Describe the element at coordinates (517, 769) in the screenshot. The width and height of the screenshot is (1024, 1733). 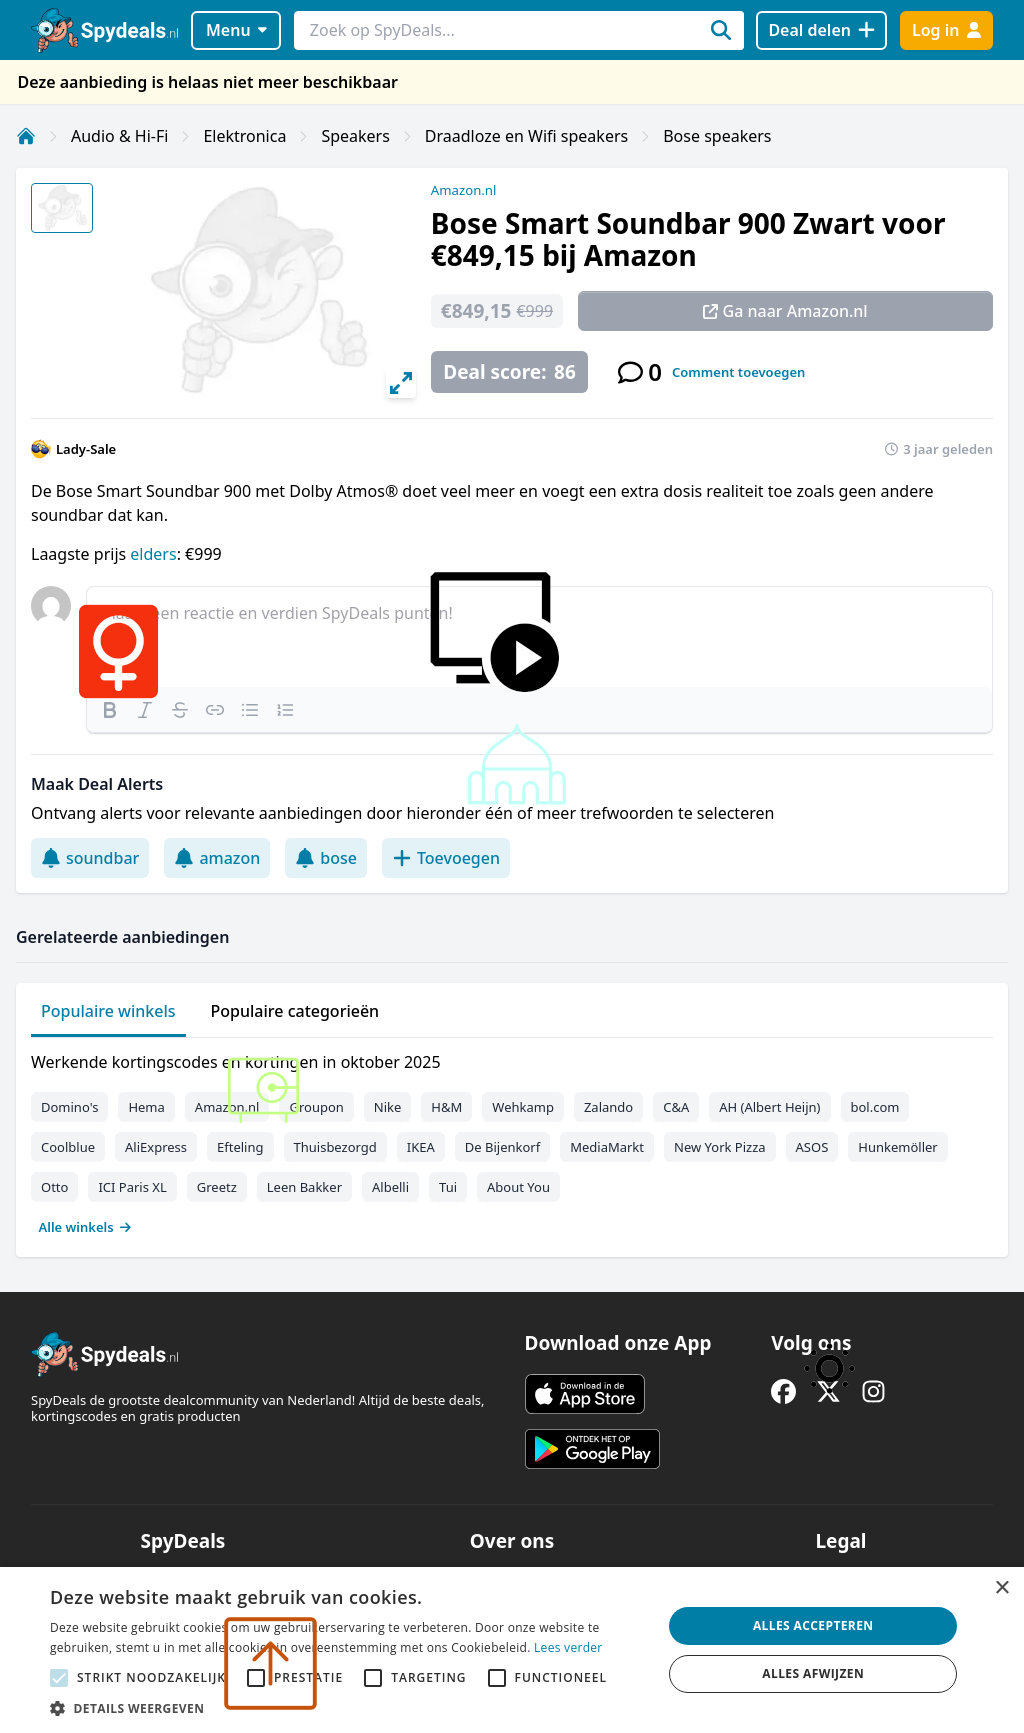
I see `find nearby mosques` at that location.